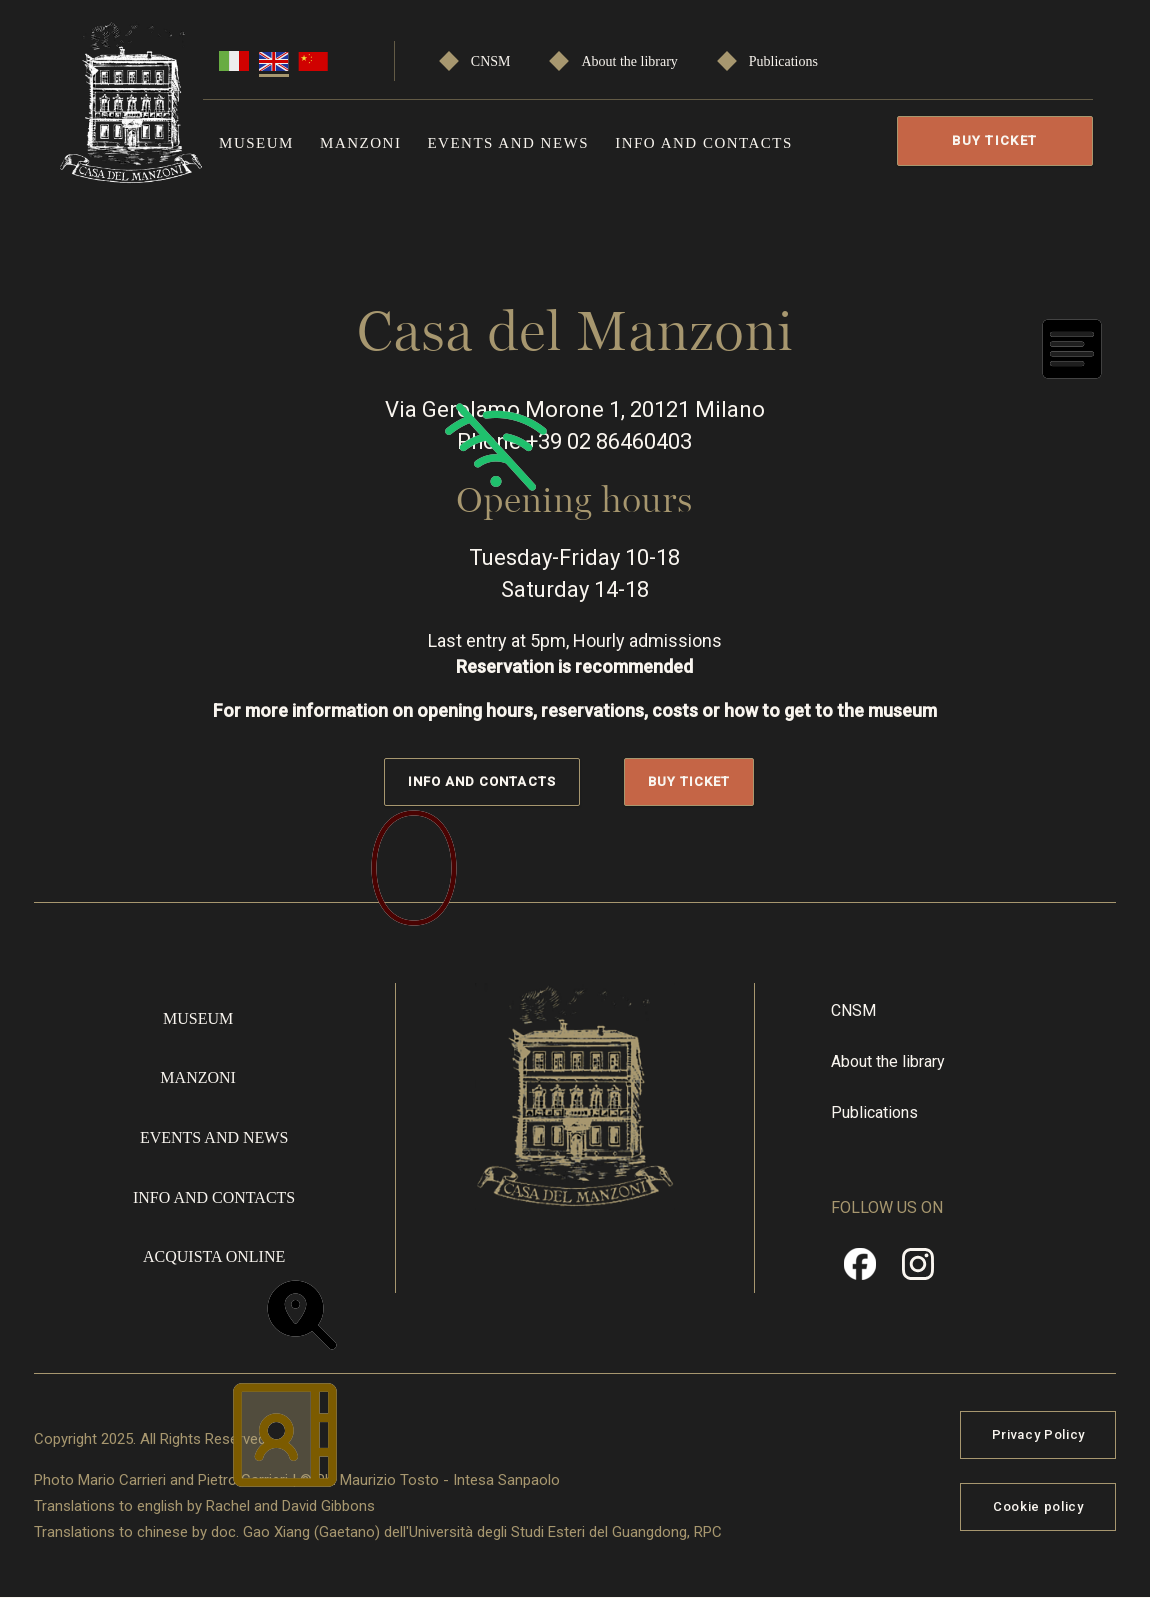 This screenshot has height=1598, width=1150. What do you see at coordinates (285, 1435) in the screenshot?
I see `open your contacts or address book` at bounding box center [285, 1435].